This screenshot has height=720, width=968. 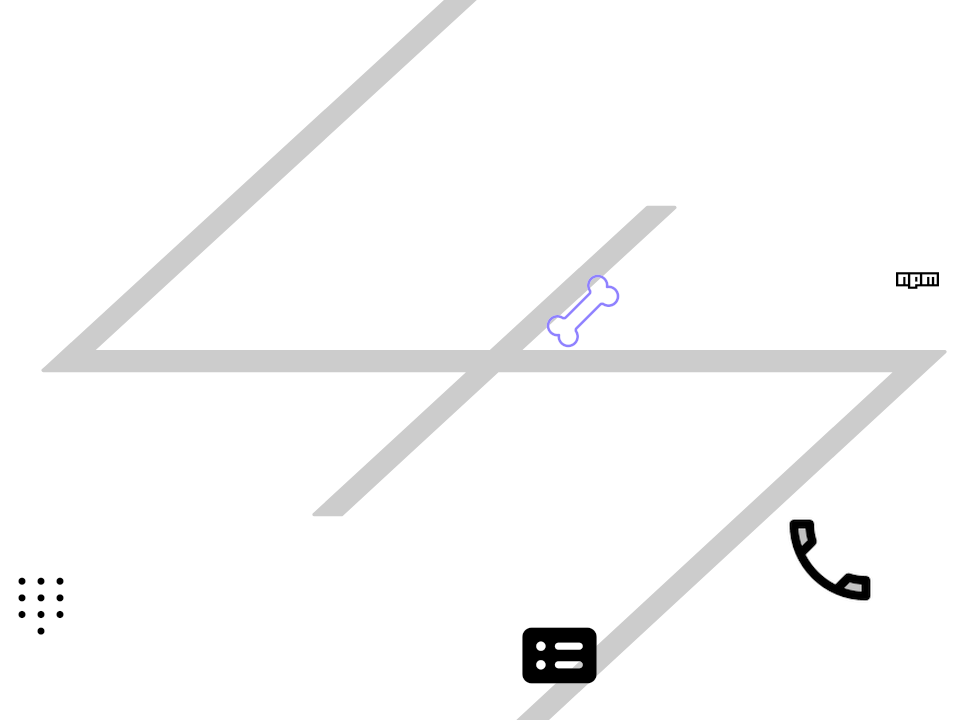 I want to click on view list details or summary, so click(x=559, y=655).